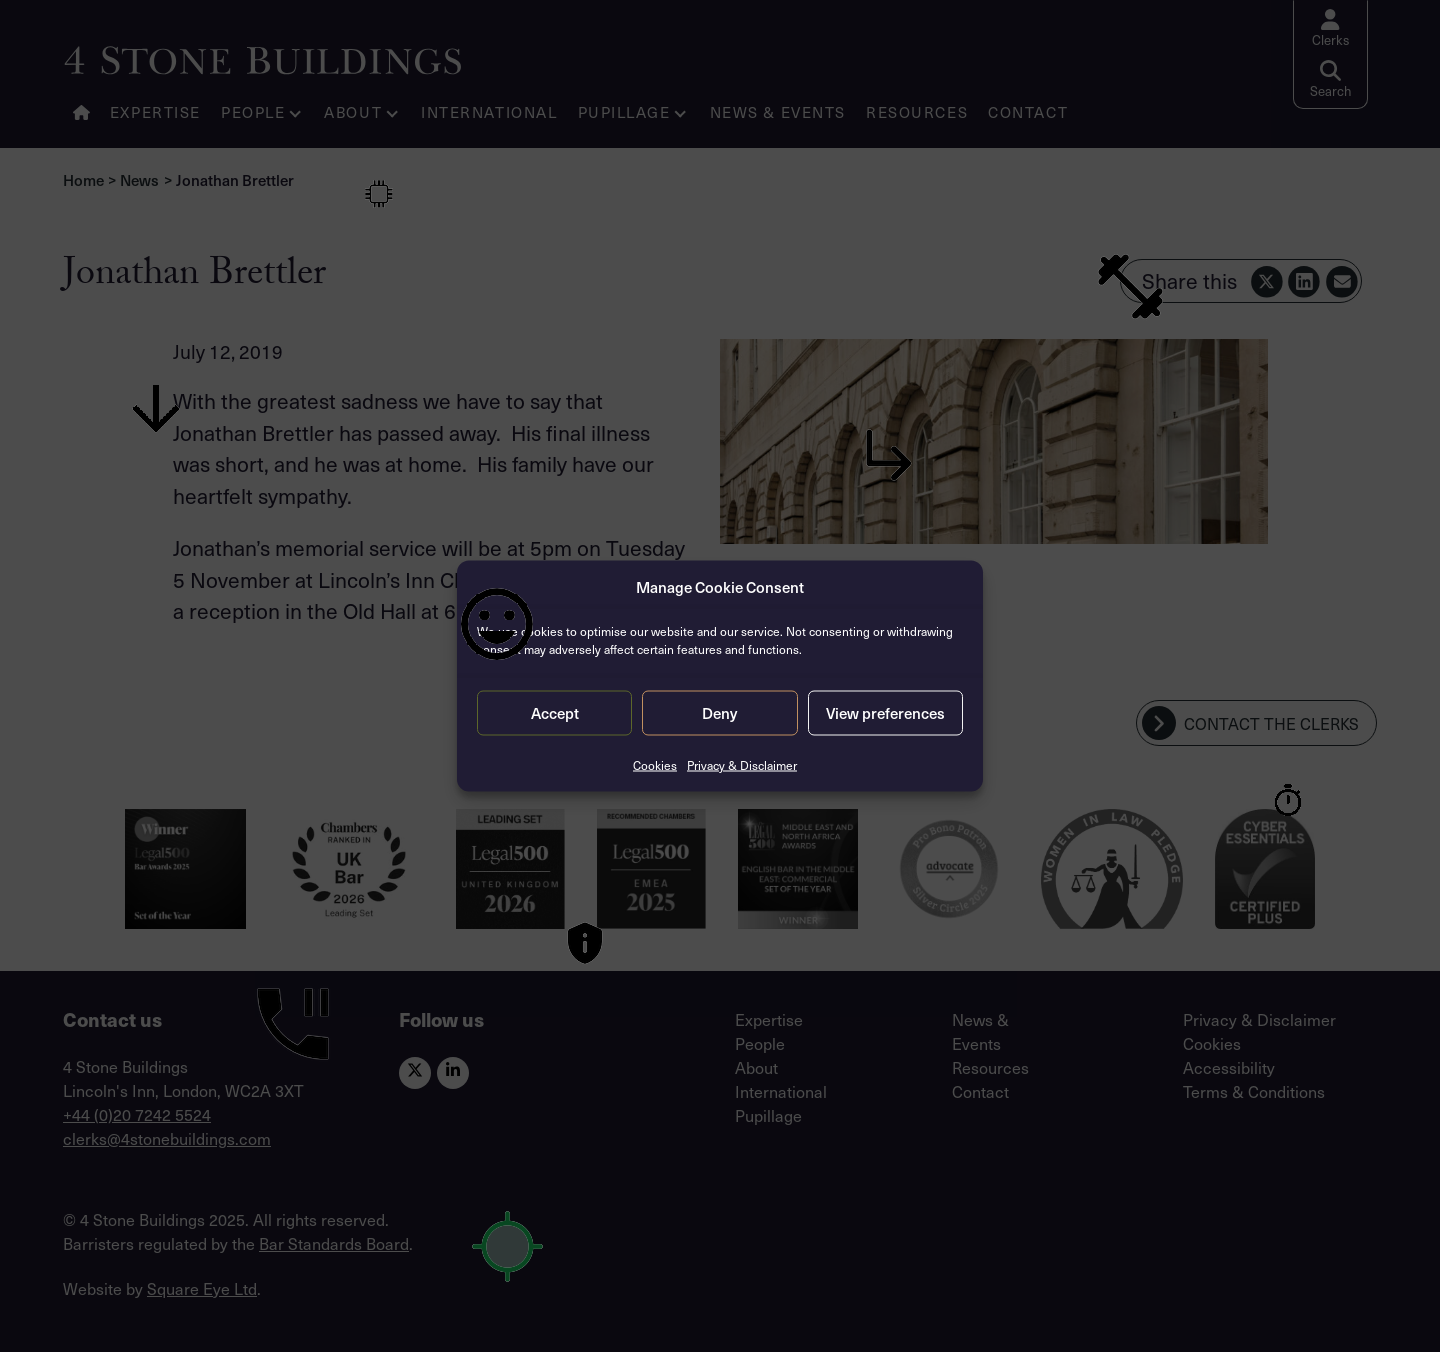 The width and height of the screenshot is (1440, 1352). I want to click on call on hold, so click(293, 1024).